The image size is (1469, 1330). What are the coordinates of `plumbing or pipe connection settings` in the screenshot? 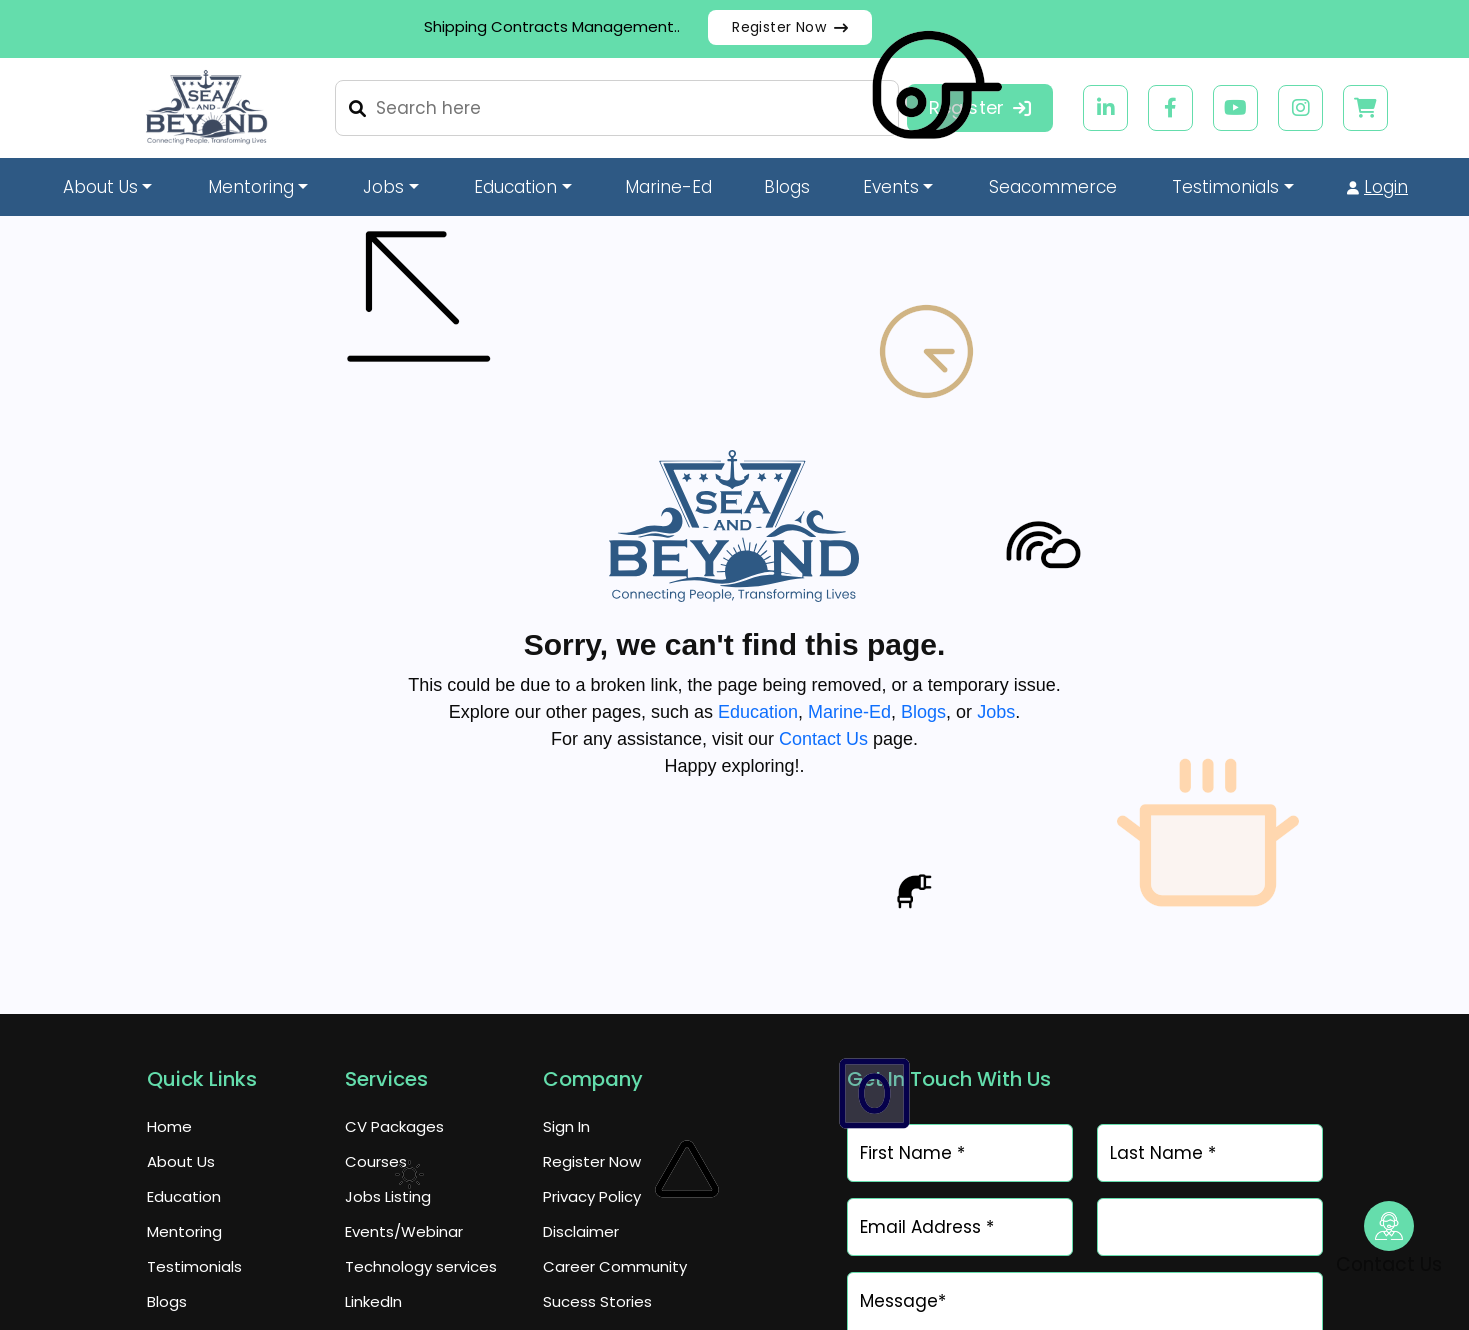 It's located at (913, 890).